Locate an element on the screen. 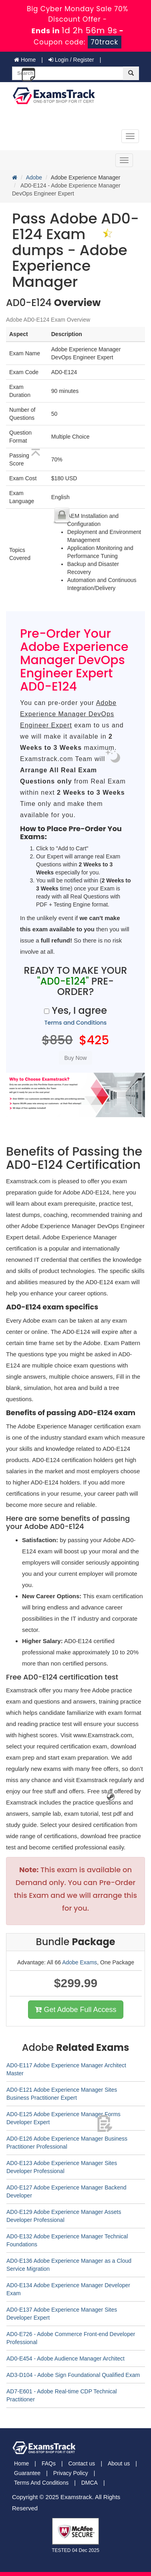 This screenshot has height=2576, width=151. open steam gaming platform is located at coordinates (111, 1797).